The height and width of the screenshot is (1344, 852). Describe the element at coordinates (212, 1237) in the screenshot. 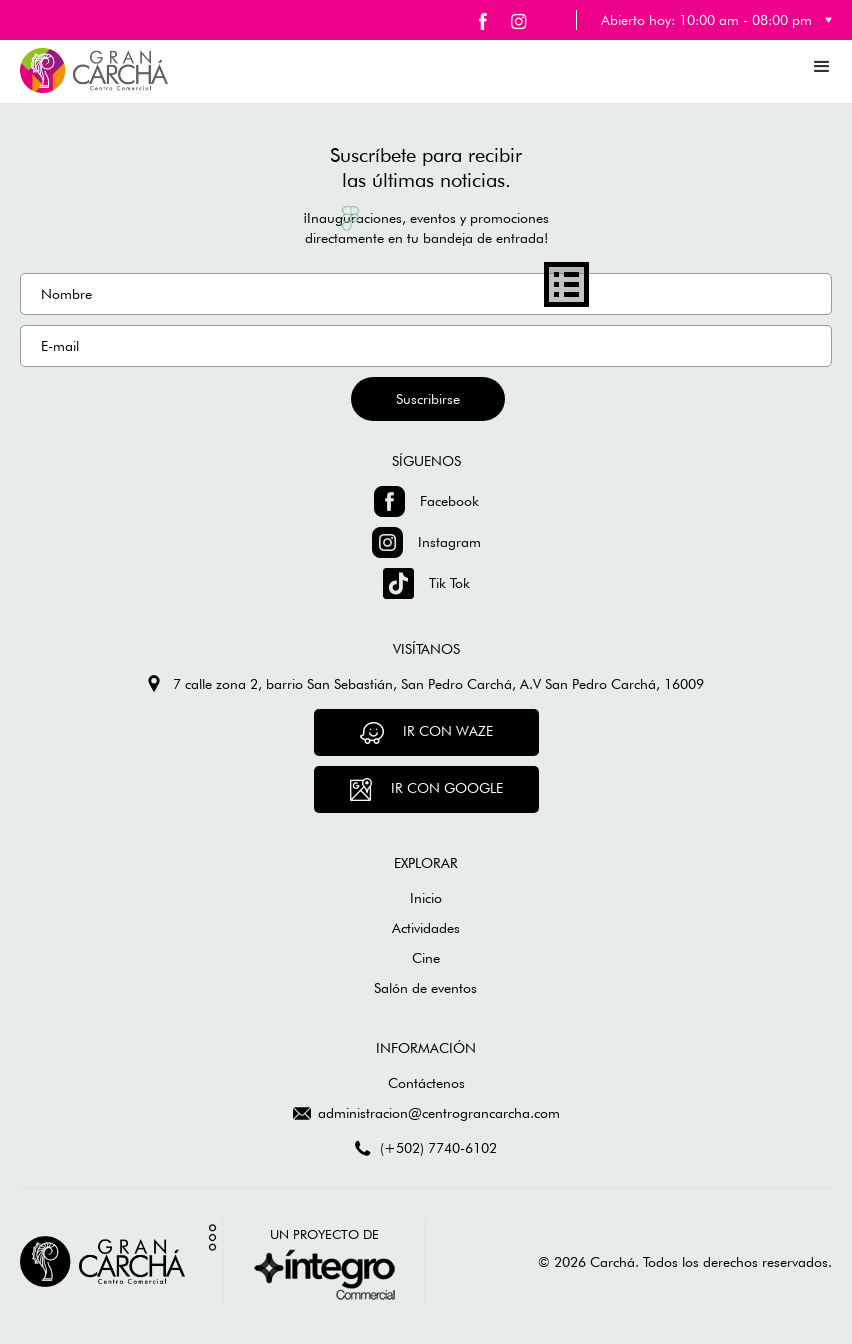

I see `open more options menu` at that location.